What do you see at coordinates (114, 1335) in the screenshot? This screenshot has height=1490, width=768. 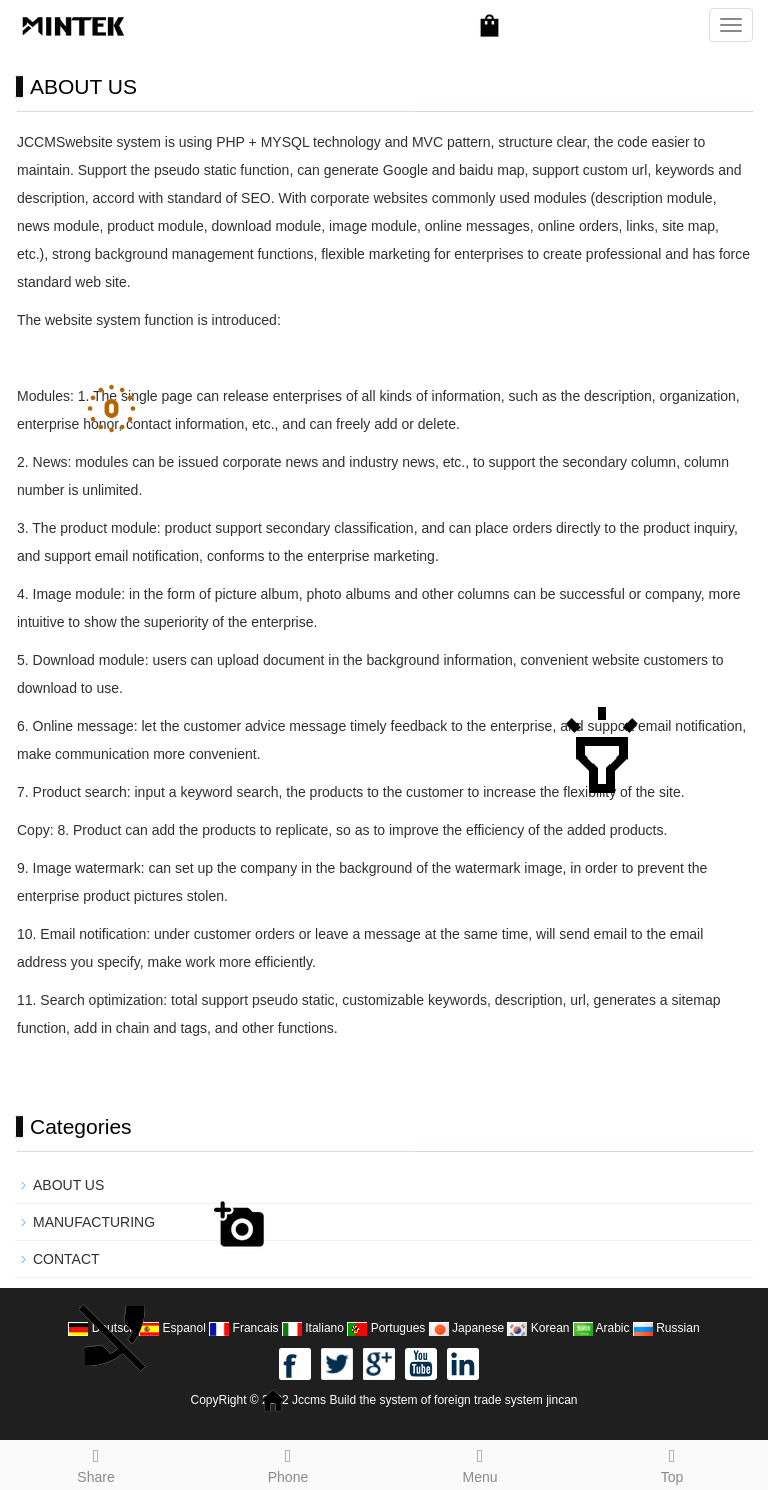 I see `phone calls are disabled or unavailable` at bounding box center [114, 1335].